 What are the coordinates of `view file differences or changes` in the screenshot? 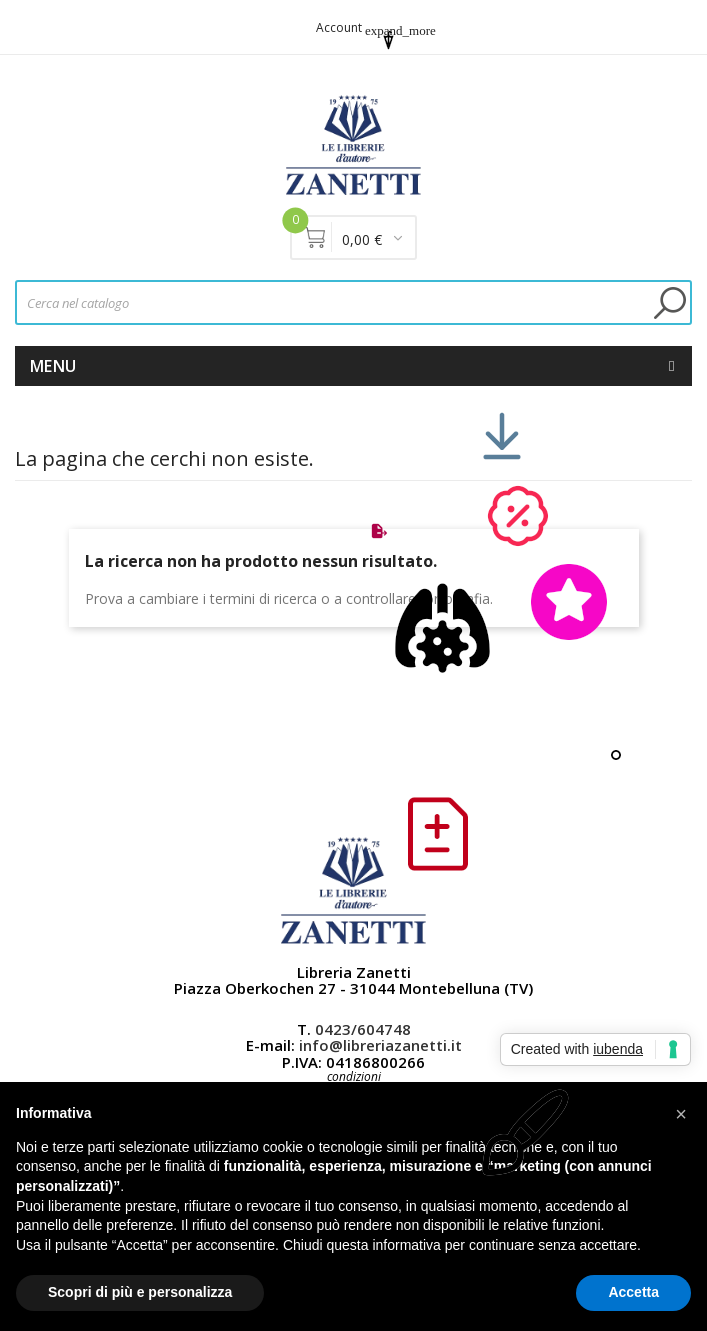 It's located at (438, 834).